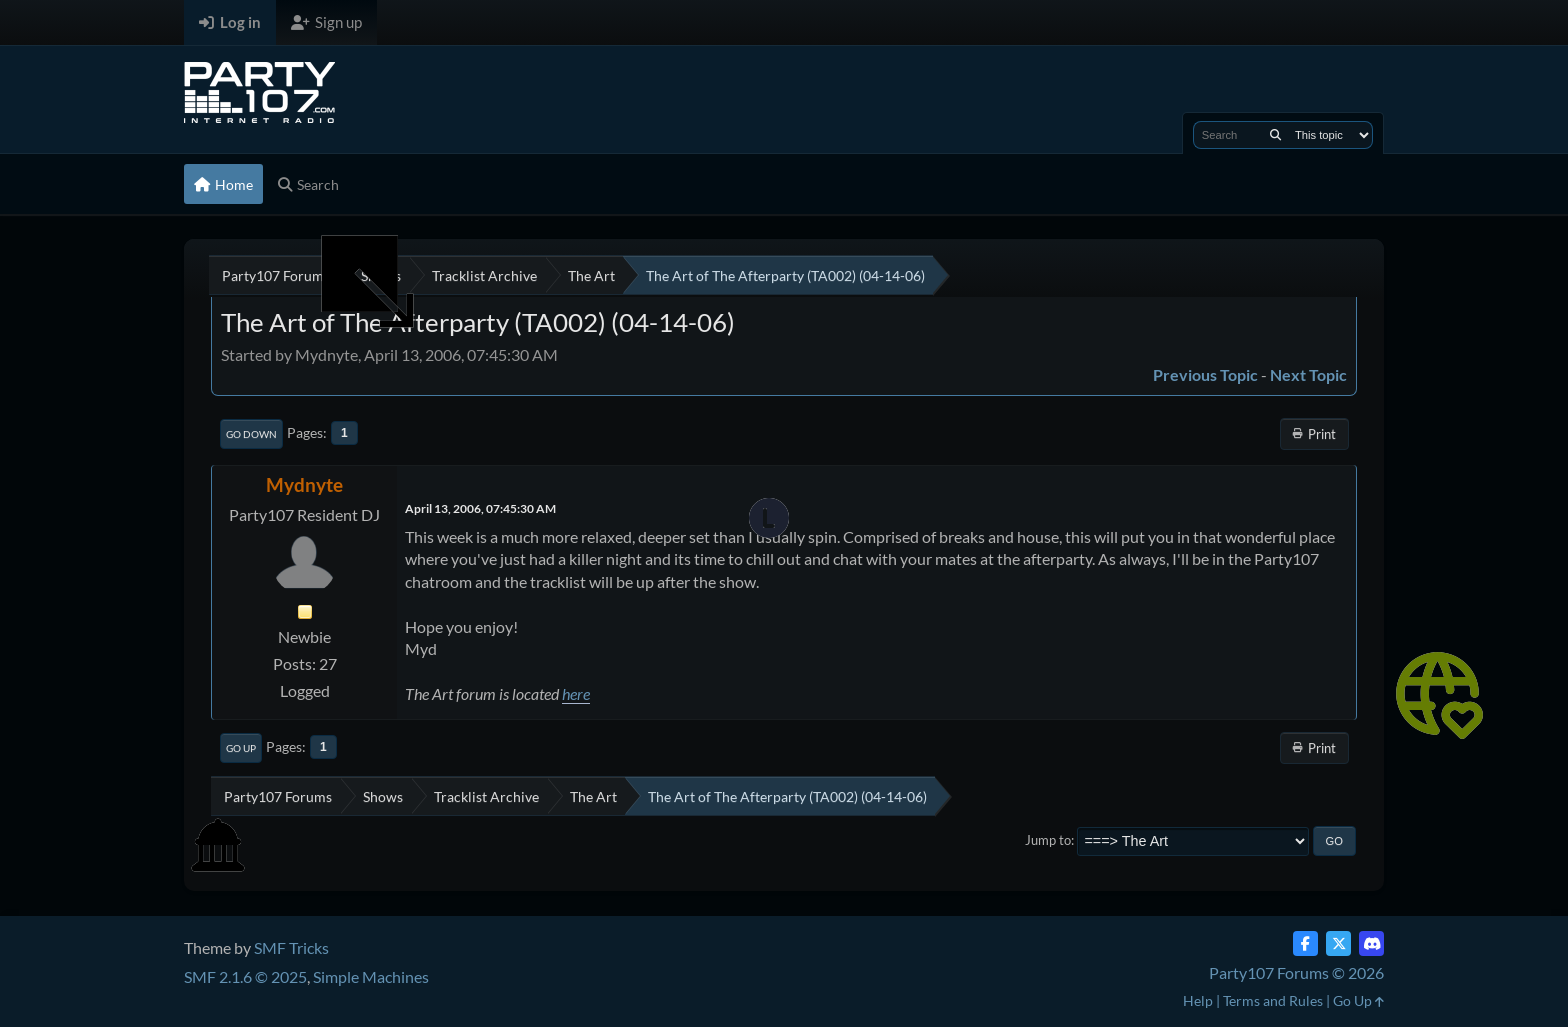 Image resolution: width=1568 pixels, height=1027 pixels. Describe the element at coordinates (367, 281) in the screenshot. I see `expand content to full screen` at that location.